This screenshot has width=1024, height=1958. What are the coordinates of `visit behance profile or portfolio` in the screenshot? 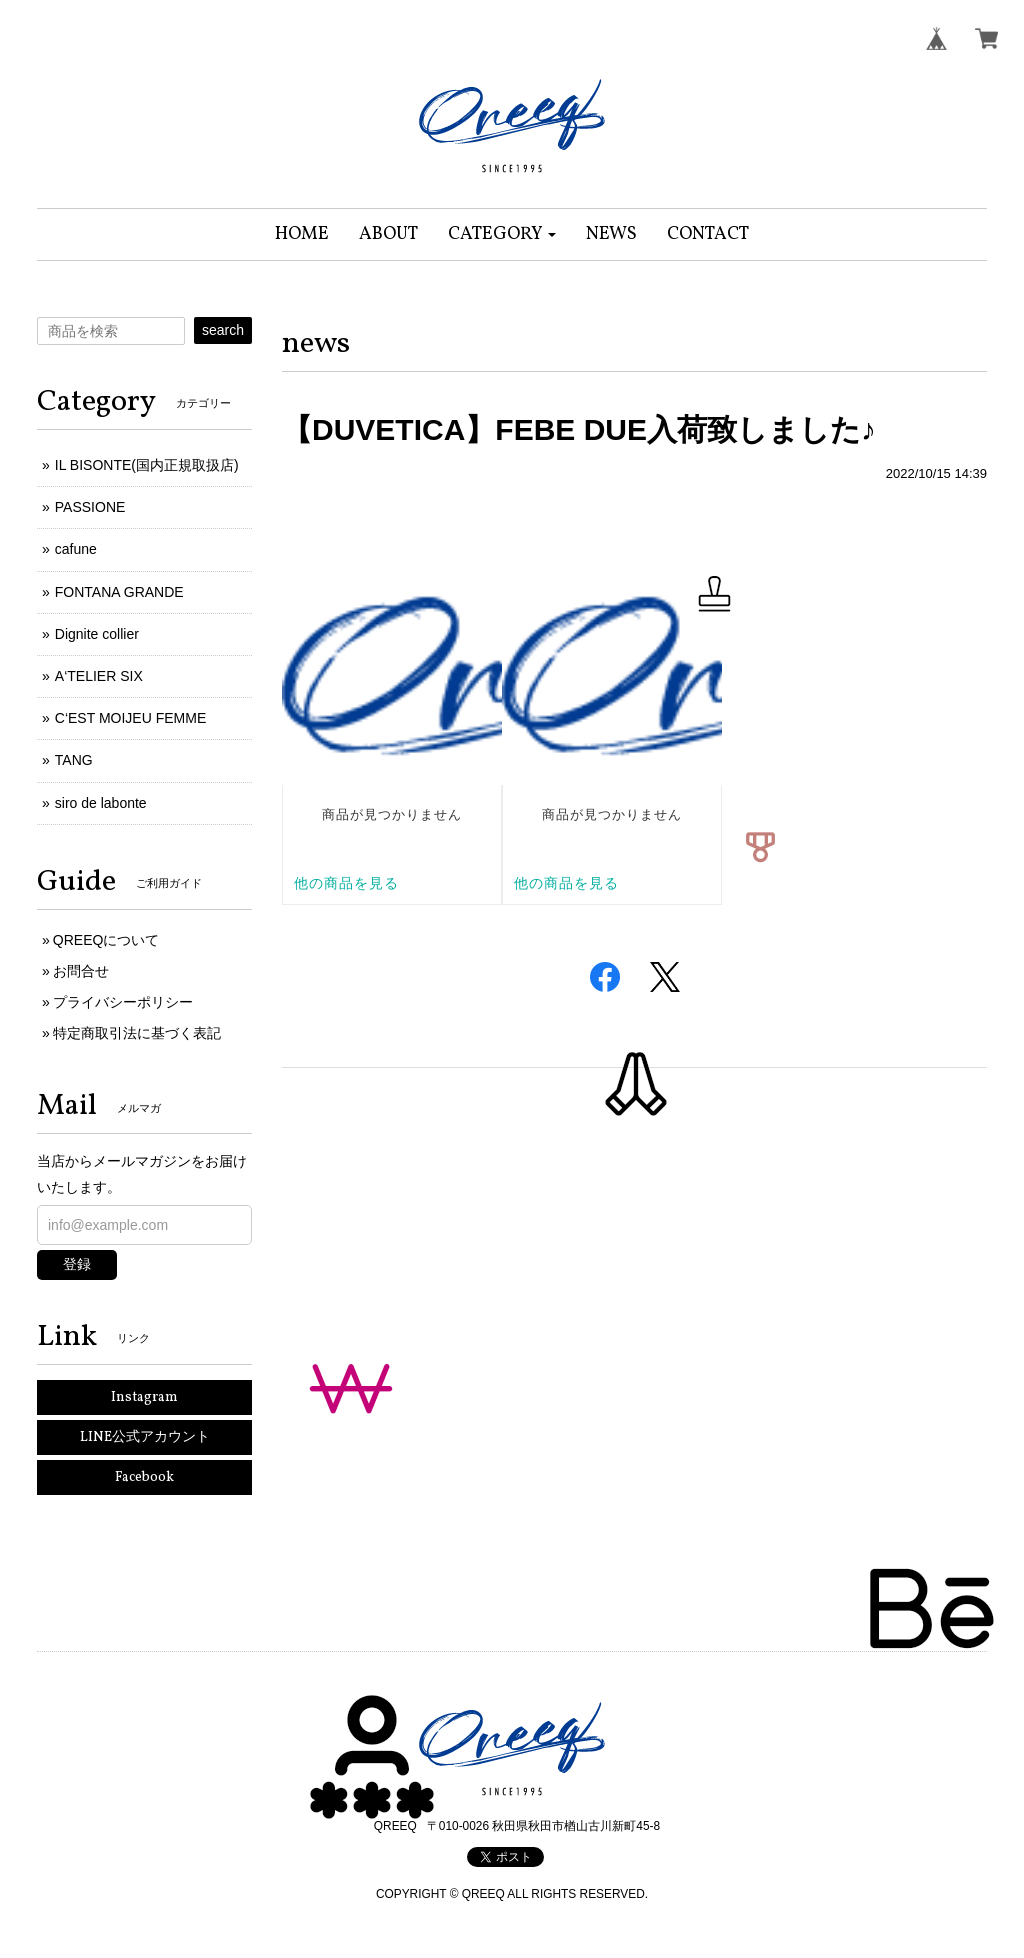 It's located at (927, 1608).